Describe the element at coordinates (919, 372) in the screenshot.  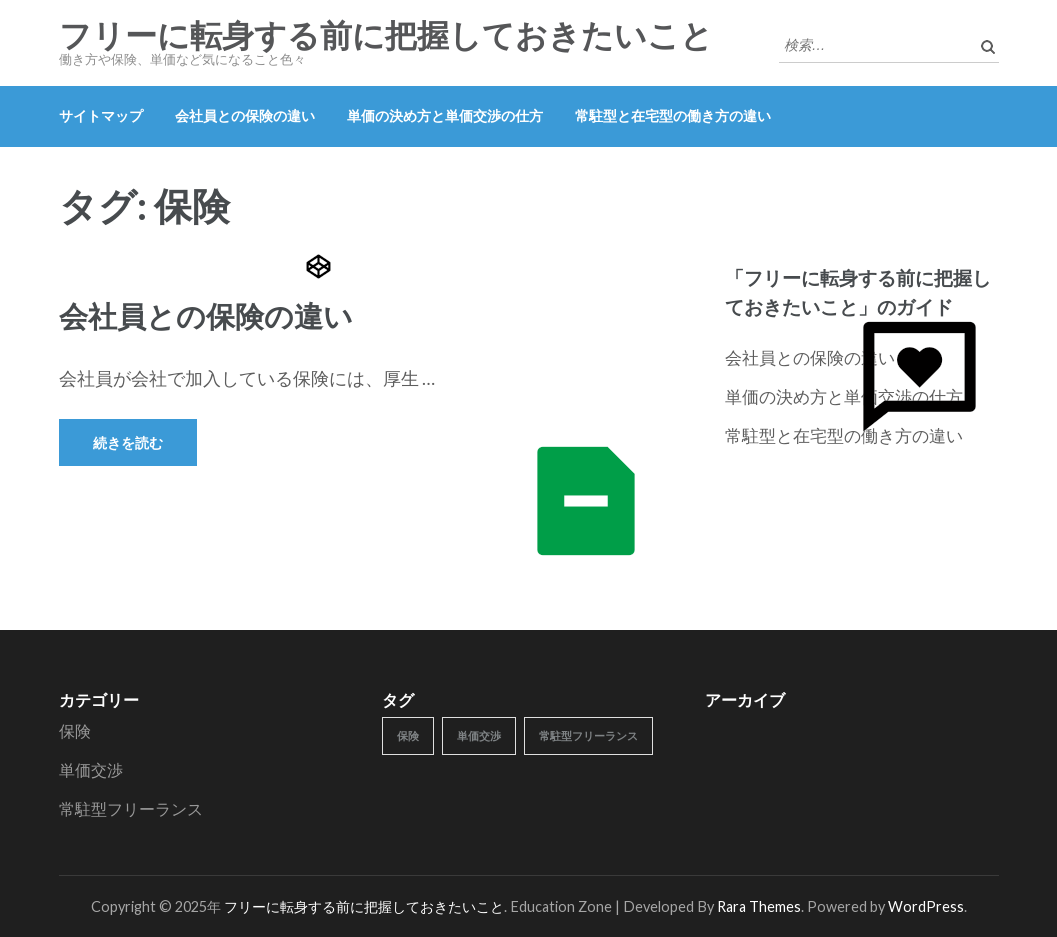
I see `open favorite conversations` at that location.